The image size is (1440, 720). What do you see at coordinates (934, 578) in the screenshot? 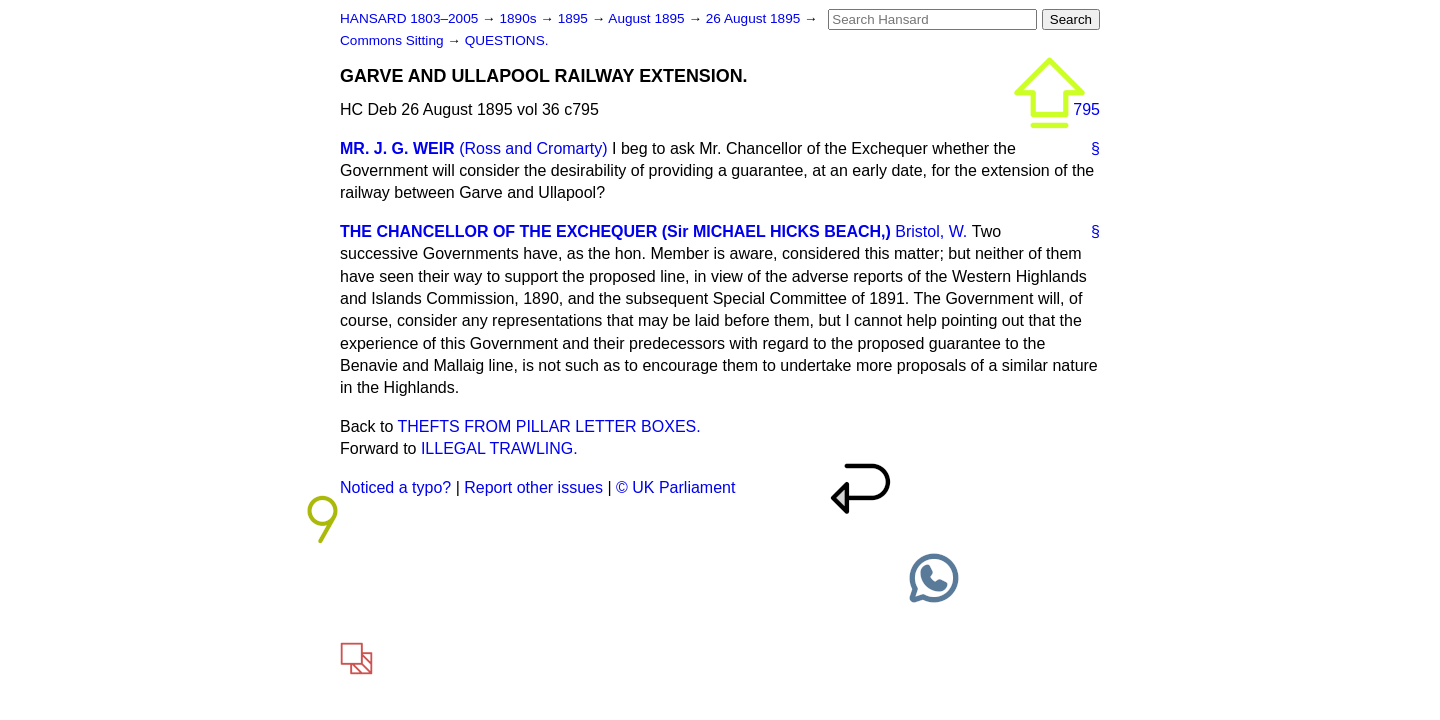
I see `open WhatsApp messaging app` at bounding box center [934, 578].